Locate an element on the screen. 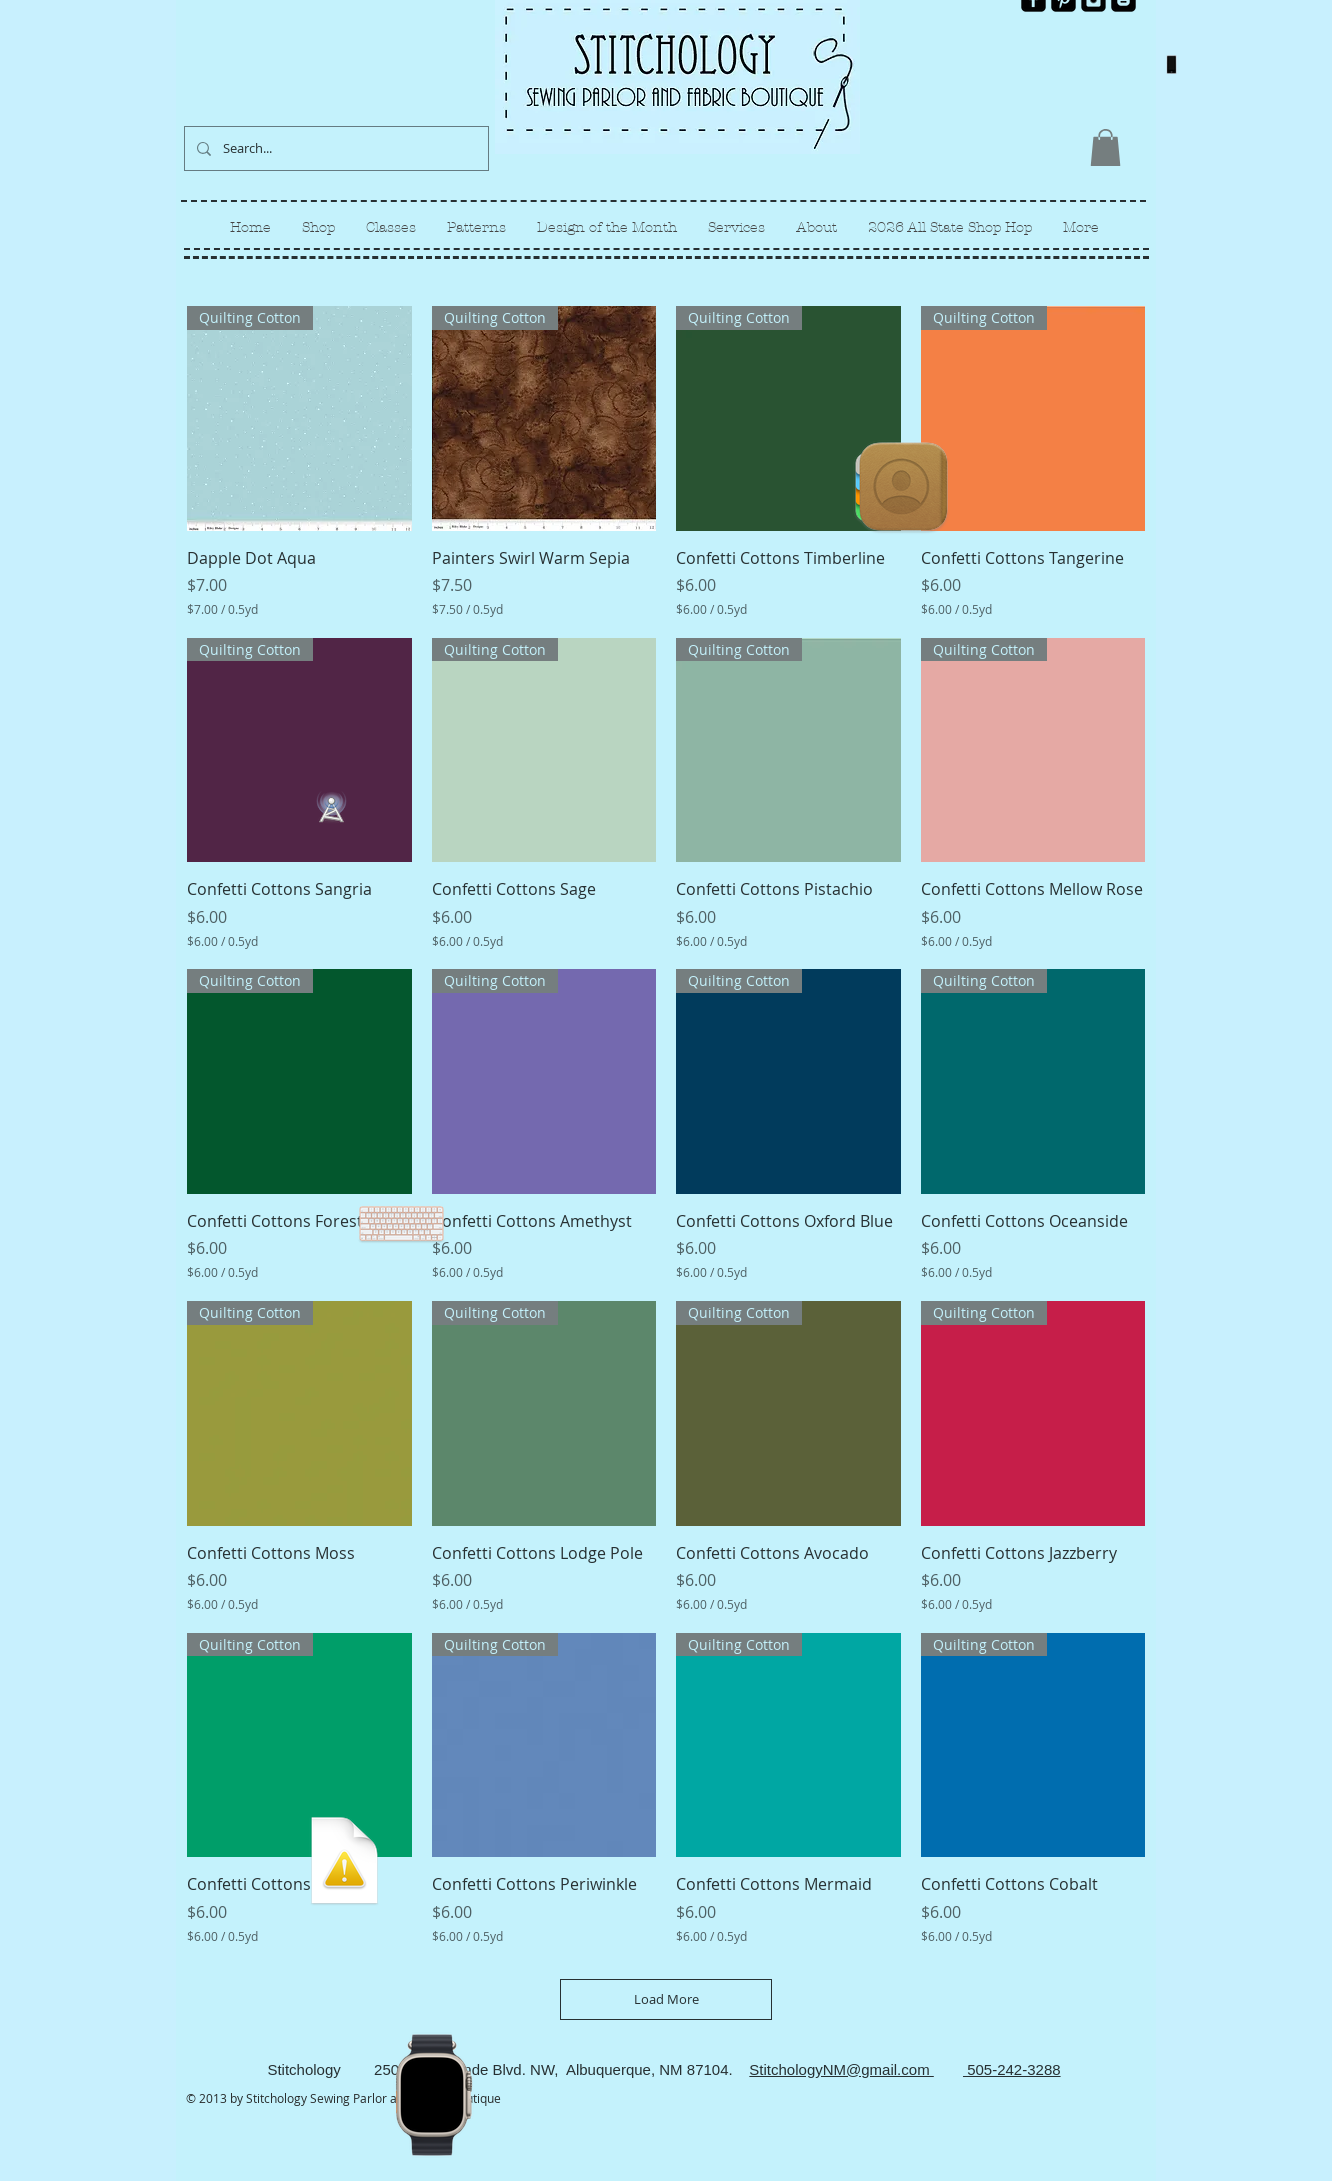 This screenshot has height=2181, width=1332. report a problem or issue with a file is located at coordinates (344, 1862).